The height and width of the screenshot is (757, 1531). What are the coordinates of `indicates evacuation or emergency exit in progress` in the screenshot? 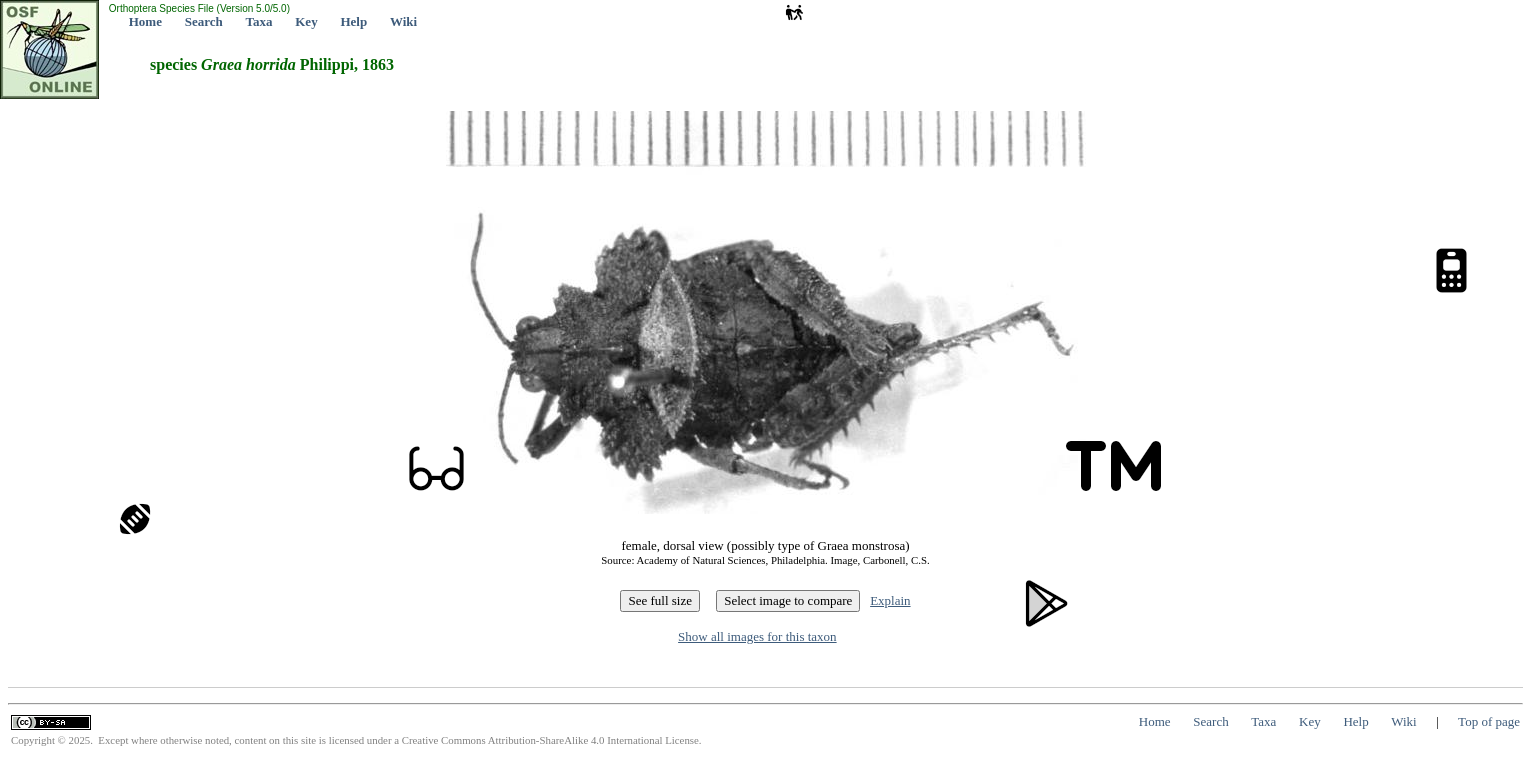 It's located at (794, 12).